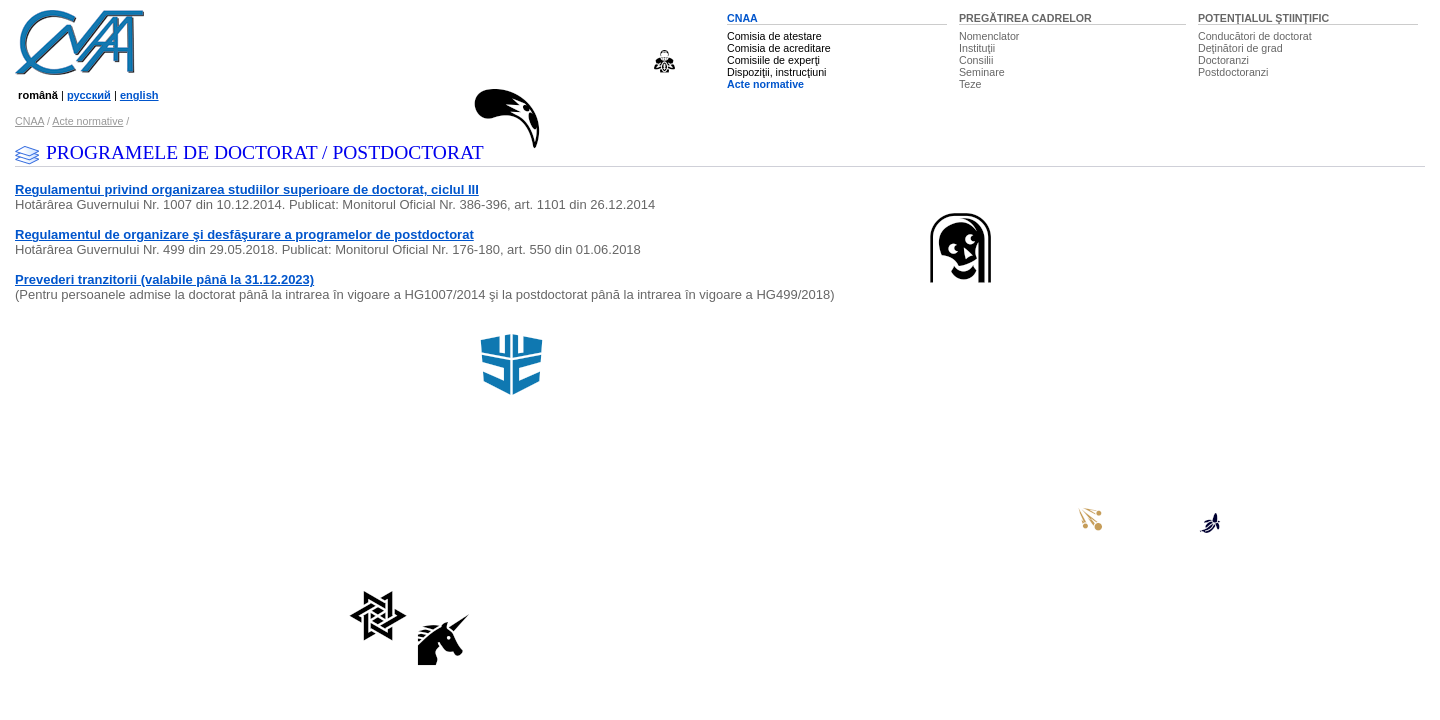  What do you see at coordinates (664, 60) in the screenshot?
I see `view american football player profile` at bounding box center [664, 60].